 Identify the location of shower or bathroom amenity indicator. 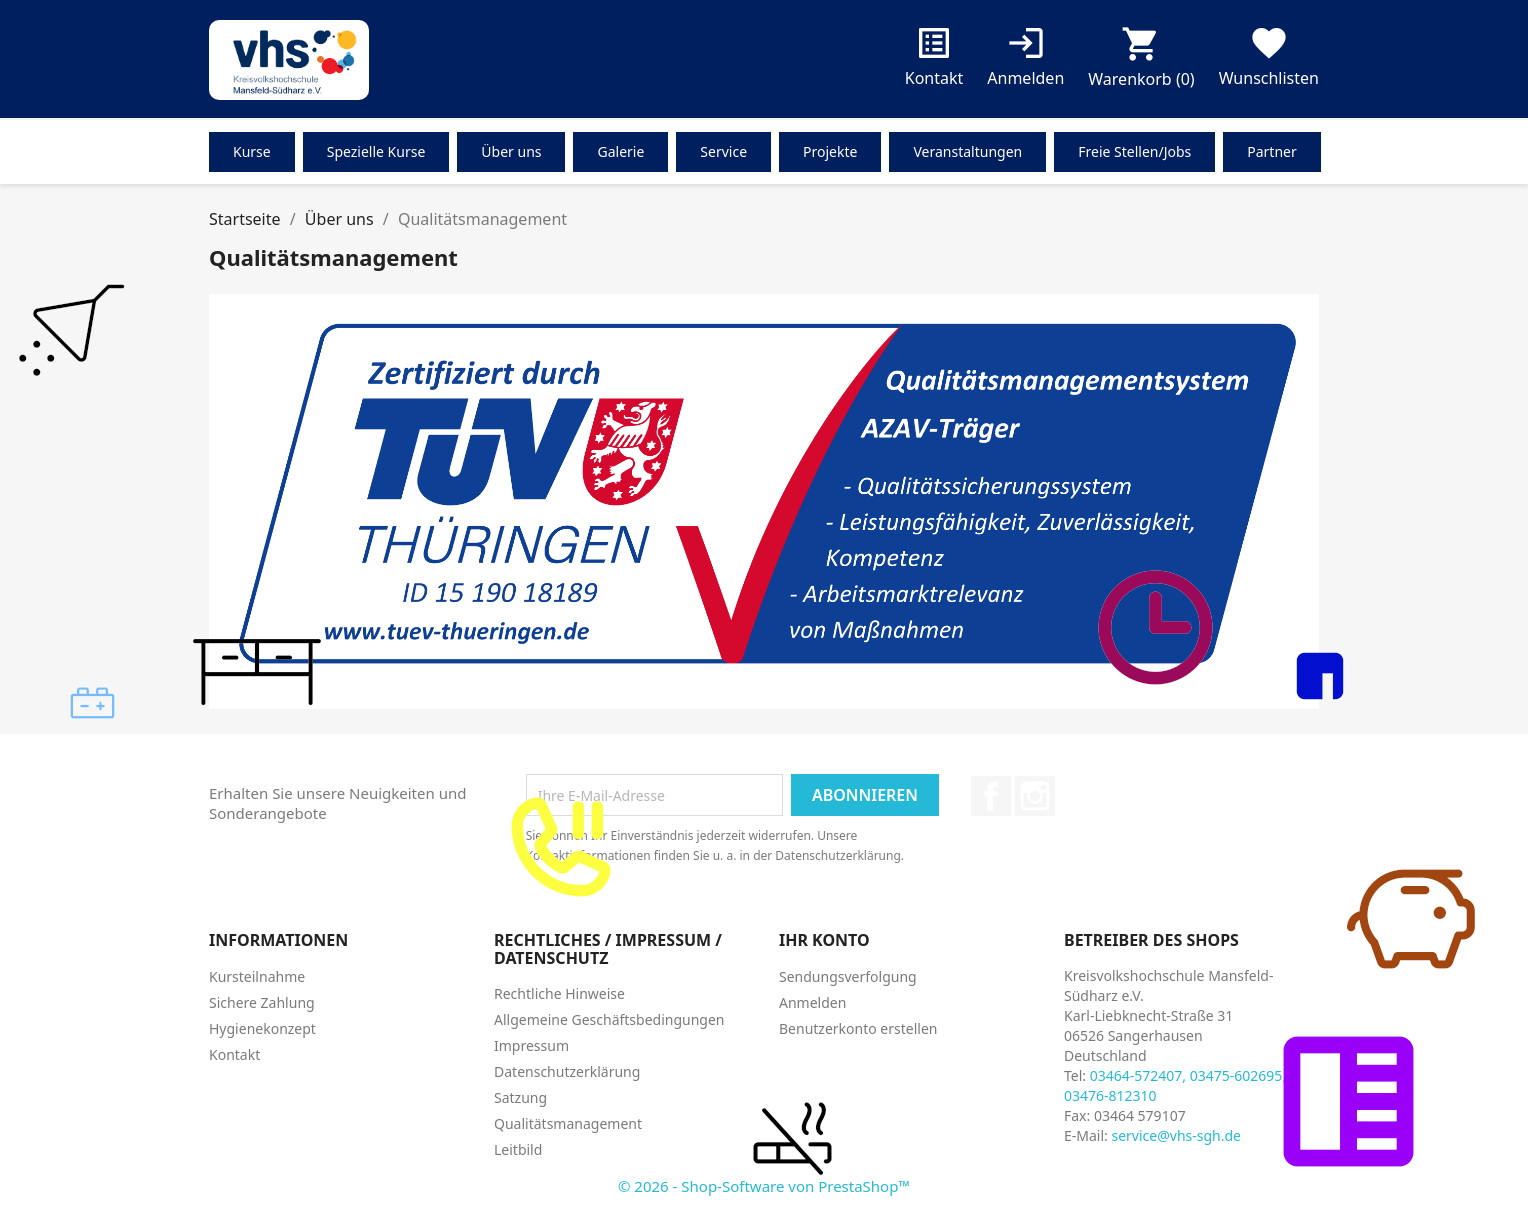
(70, 325).